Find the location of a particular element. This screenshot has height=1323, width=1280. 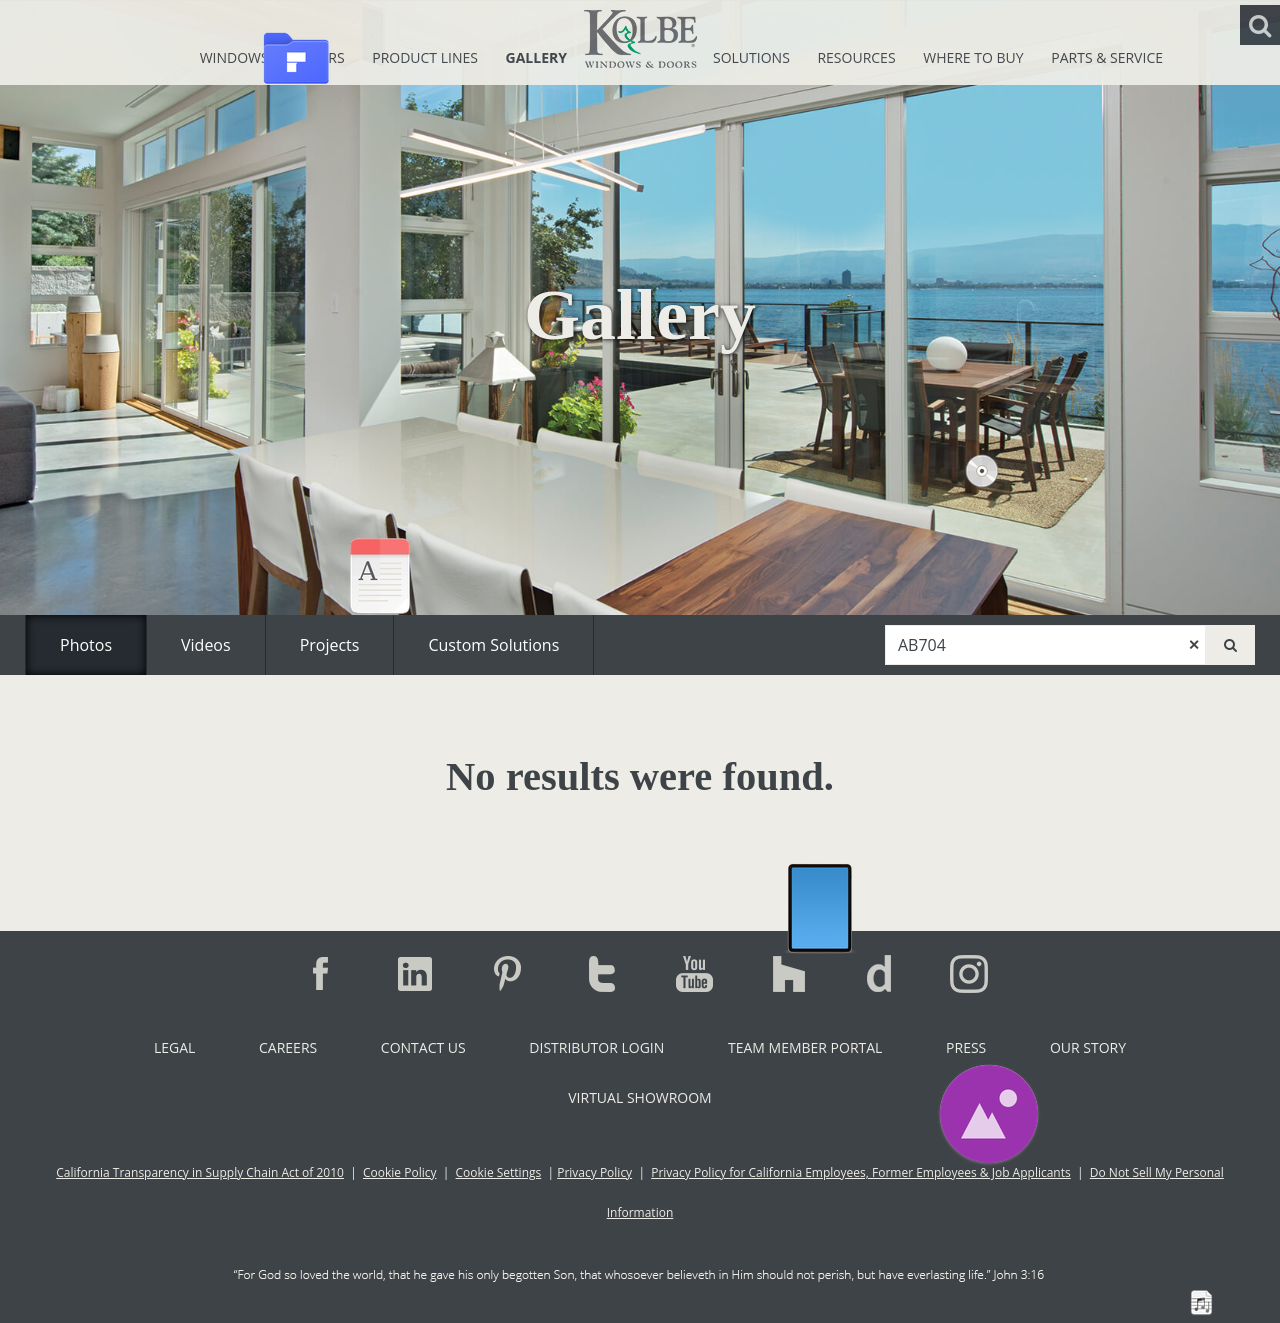

indicates a photo or image file is located at coordinates (989, 1114).